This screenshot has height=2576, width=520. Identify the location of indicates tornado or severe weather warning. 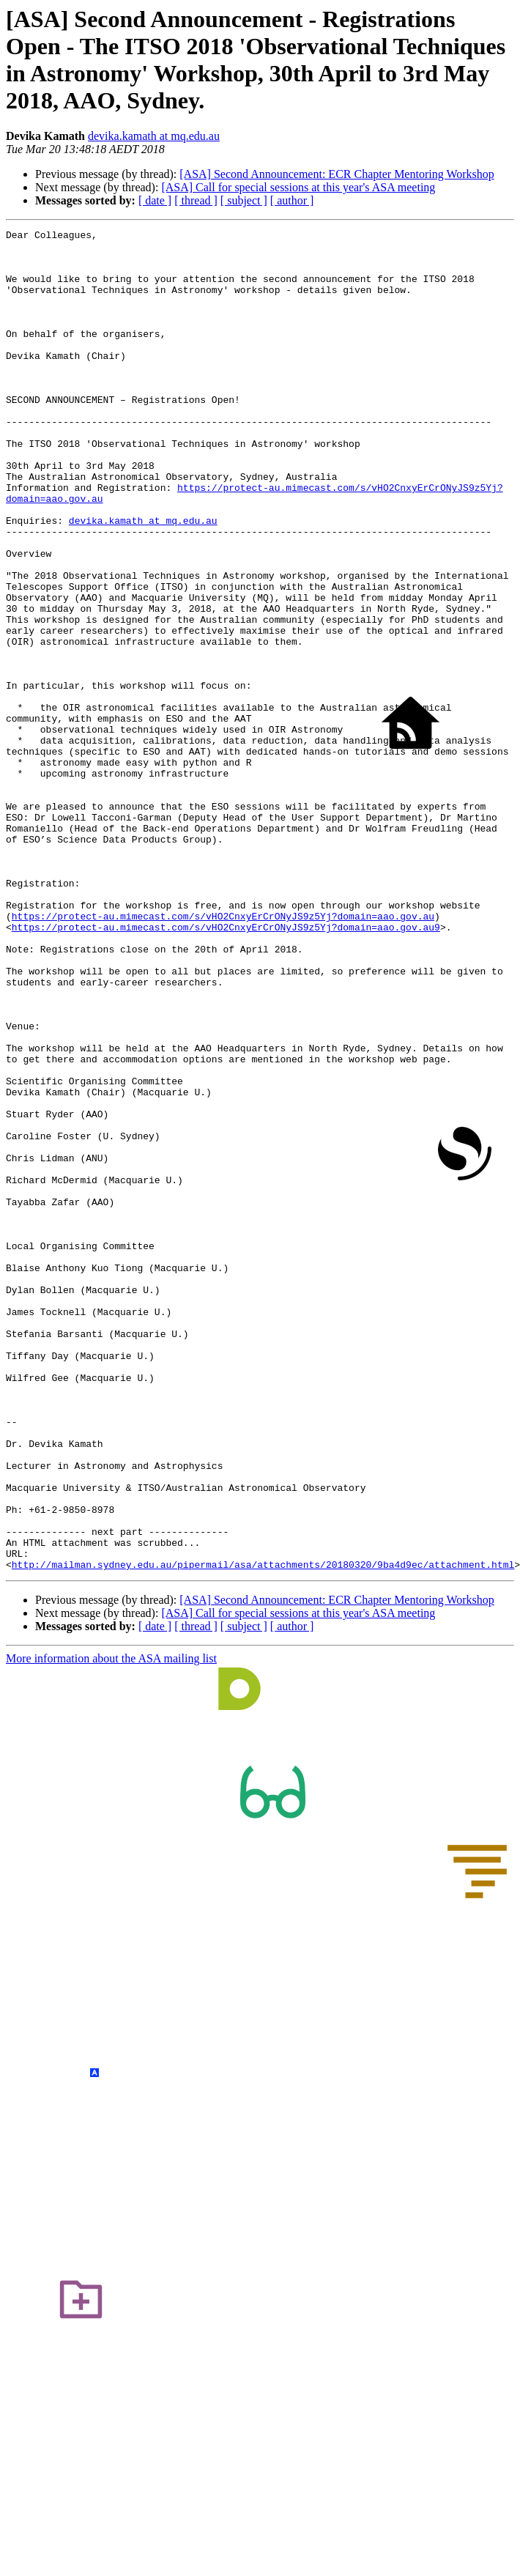
(477, 1871).